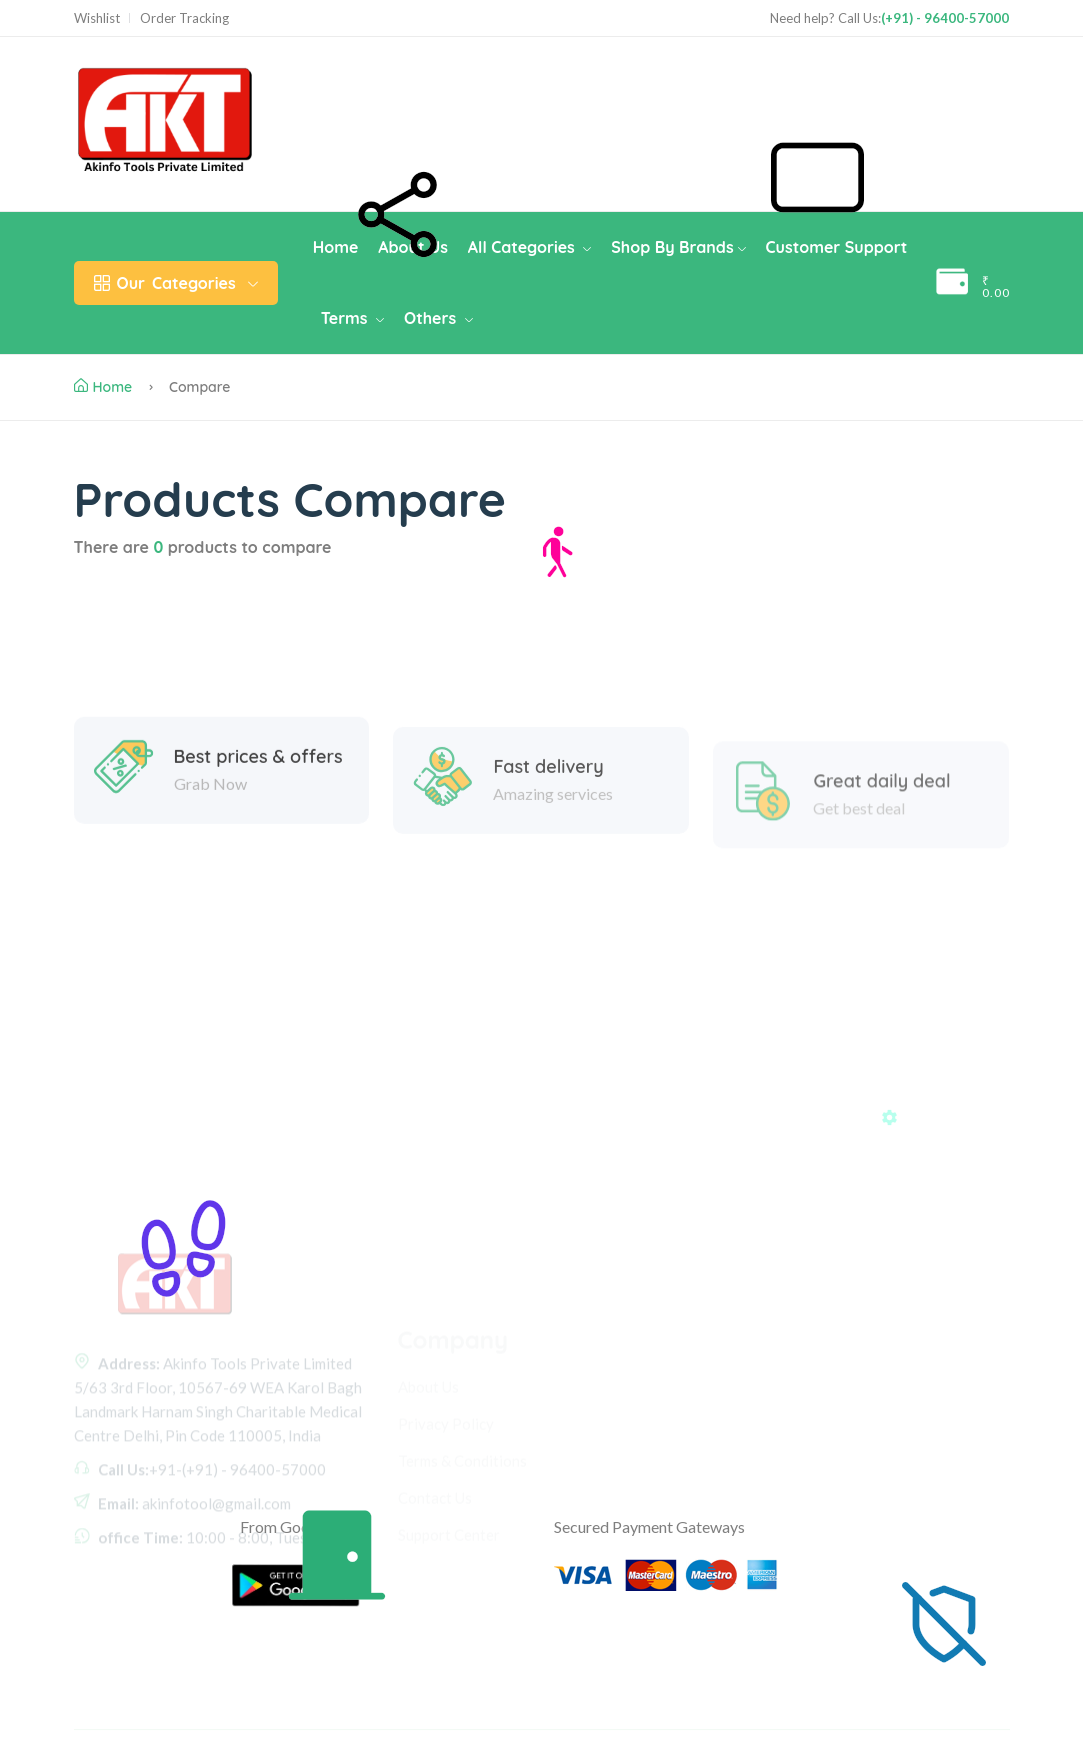 This screenshot has height=1746, width=1083. Describe the element at coordinates (337, 1555) in the screenshot. I see `exit or log out of the application` at that location.